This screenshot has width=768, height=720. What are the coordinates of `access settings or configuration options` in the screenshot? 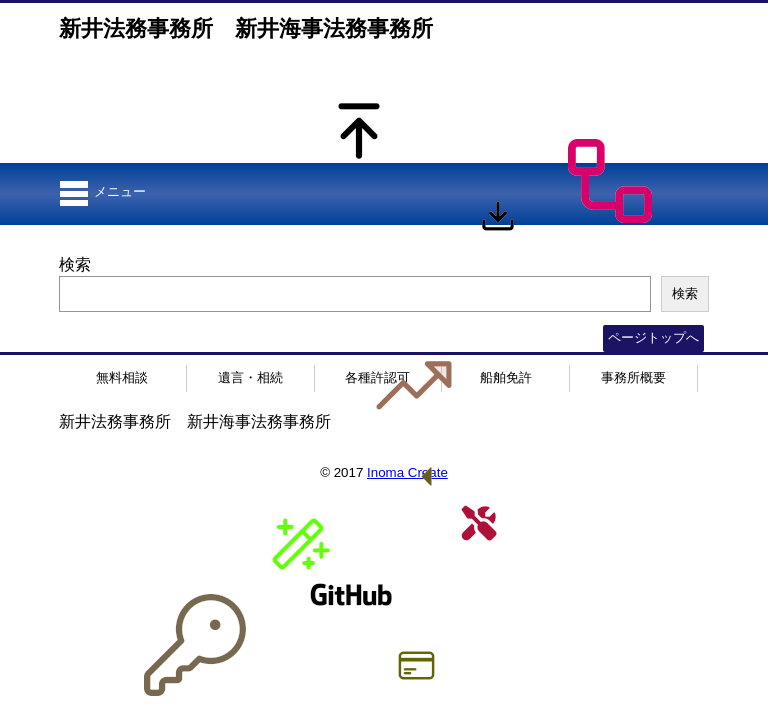 It's located at (479, 523).